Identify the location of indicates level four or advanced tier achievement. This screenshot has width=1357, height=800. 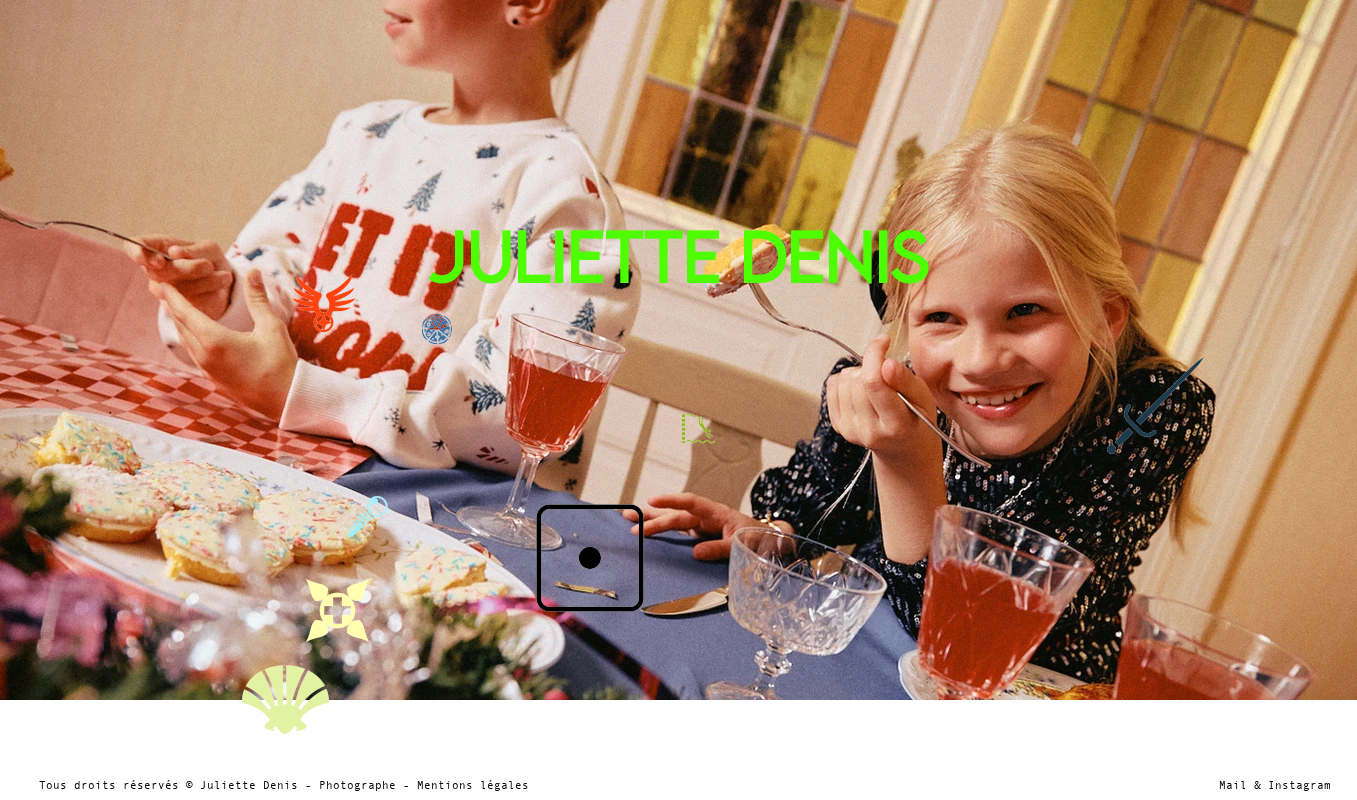
(337, 610).